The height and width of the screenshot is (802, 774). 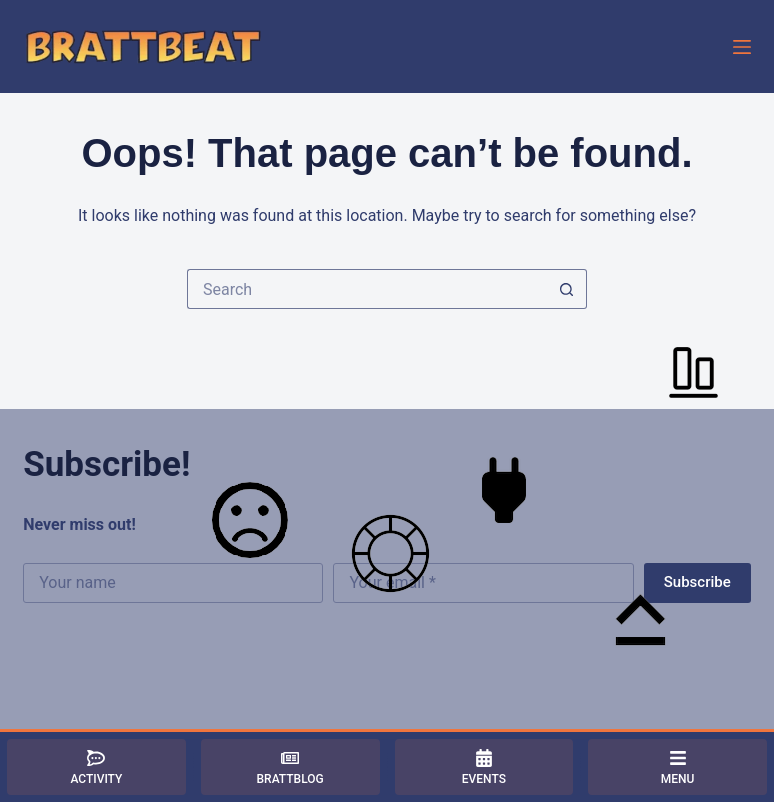 What do you see at coordinates (390, 553) in the screenshot?
I see `access casino or gambling games` at bounding box center [390, 553].